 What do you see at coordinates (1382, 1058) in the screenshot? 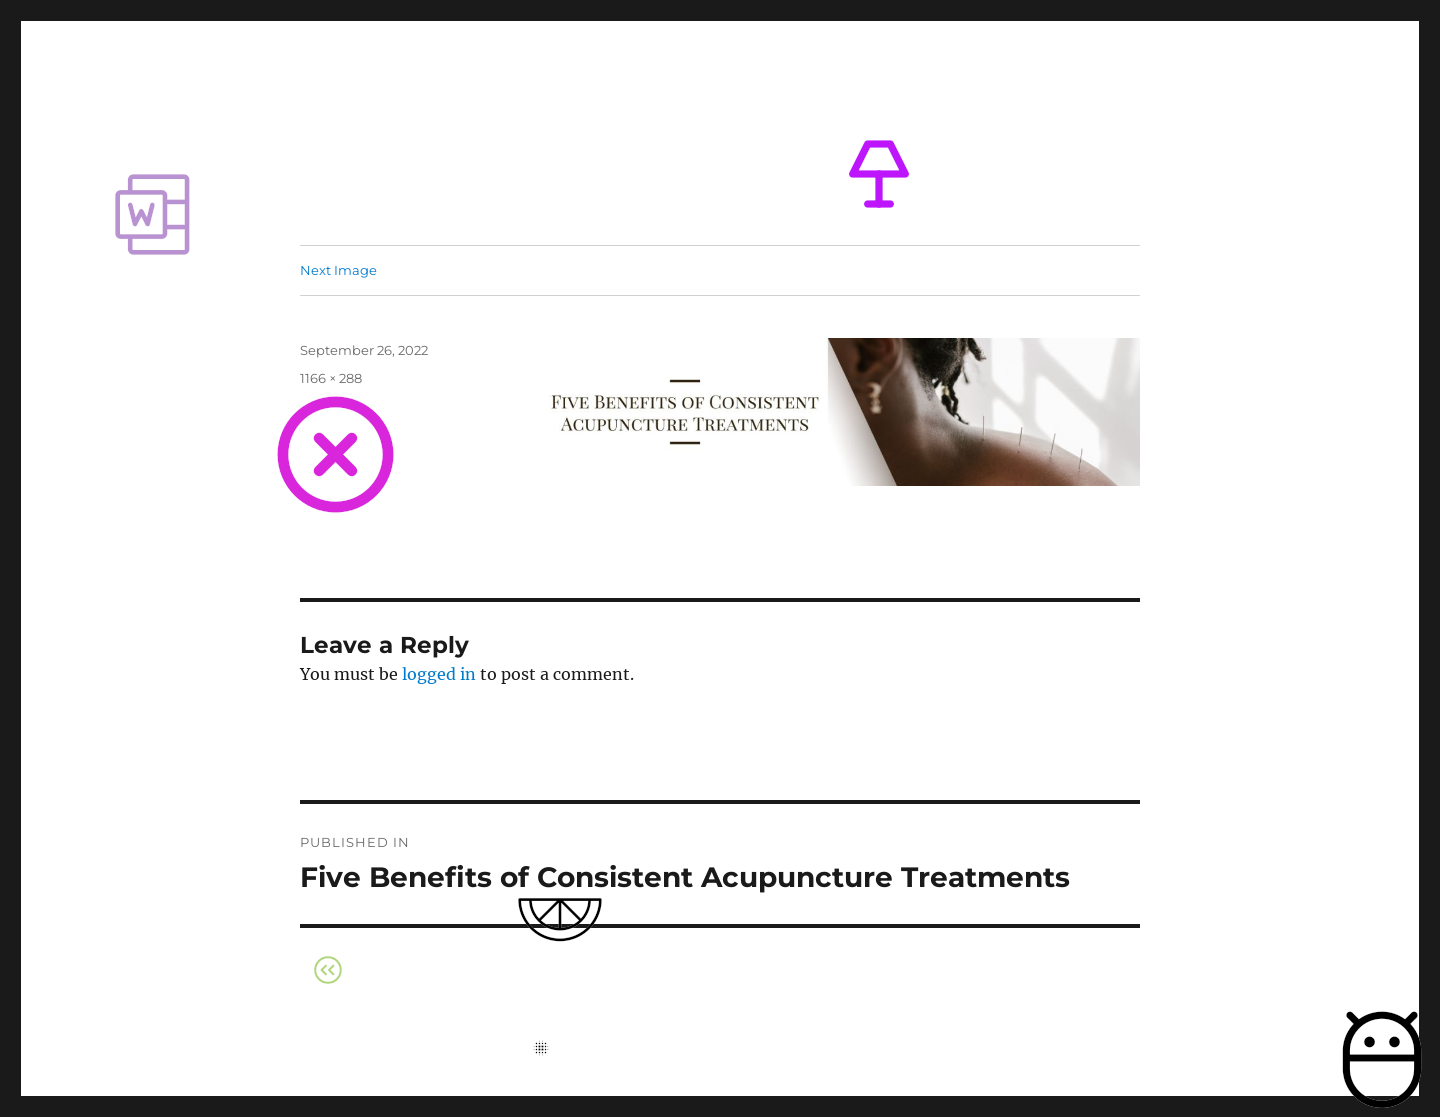
I see `android device or platform indicator` at bounding box center [1382, 1058].